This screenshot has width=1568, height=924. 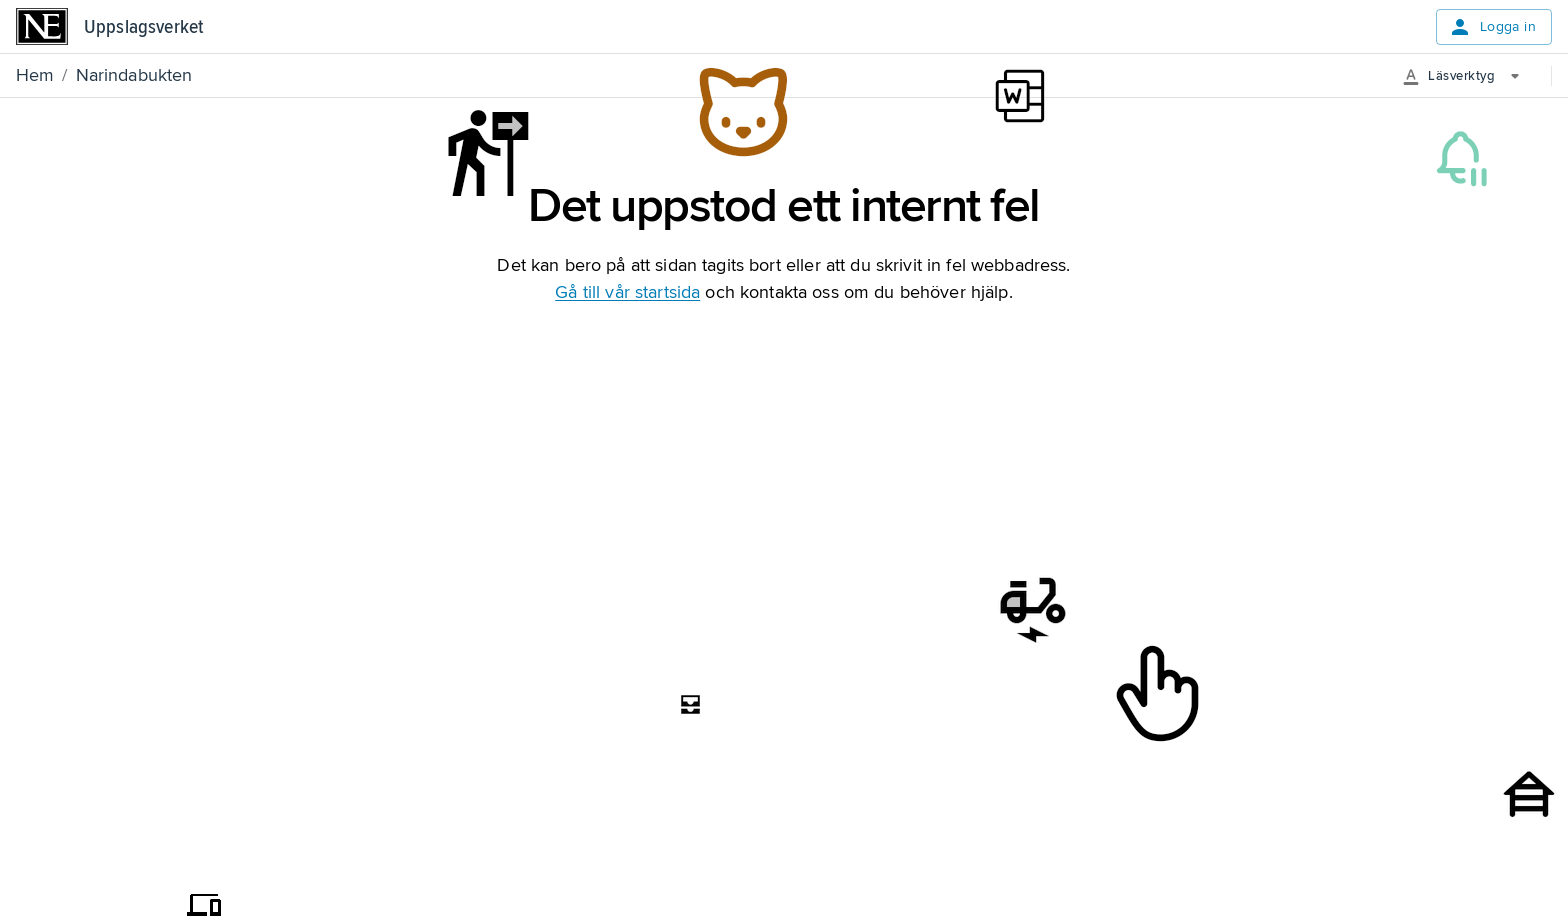 What do you see at coordinates (204, 905) in the screenshot?
I see `link or sync devices together` at bounding box center [204, 905].